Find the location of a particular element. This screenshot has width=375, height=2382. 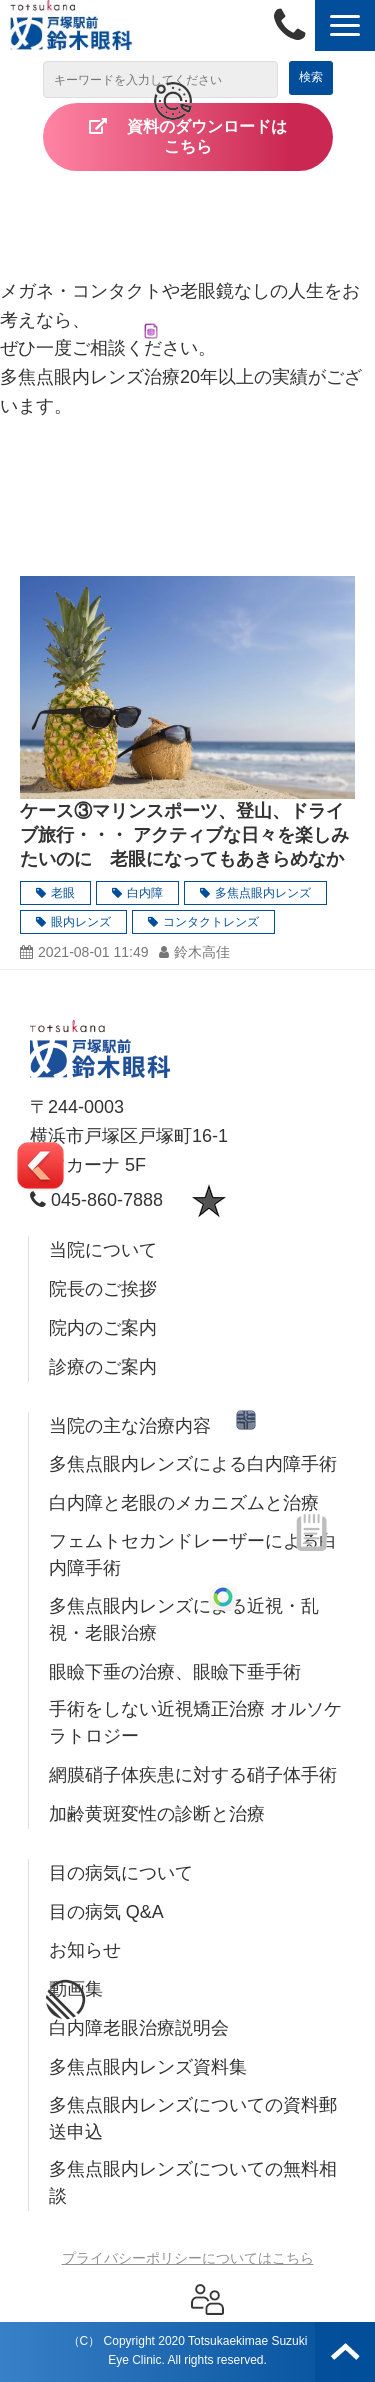

access user account settings is located at coordinates (207, 2298).